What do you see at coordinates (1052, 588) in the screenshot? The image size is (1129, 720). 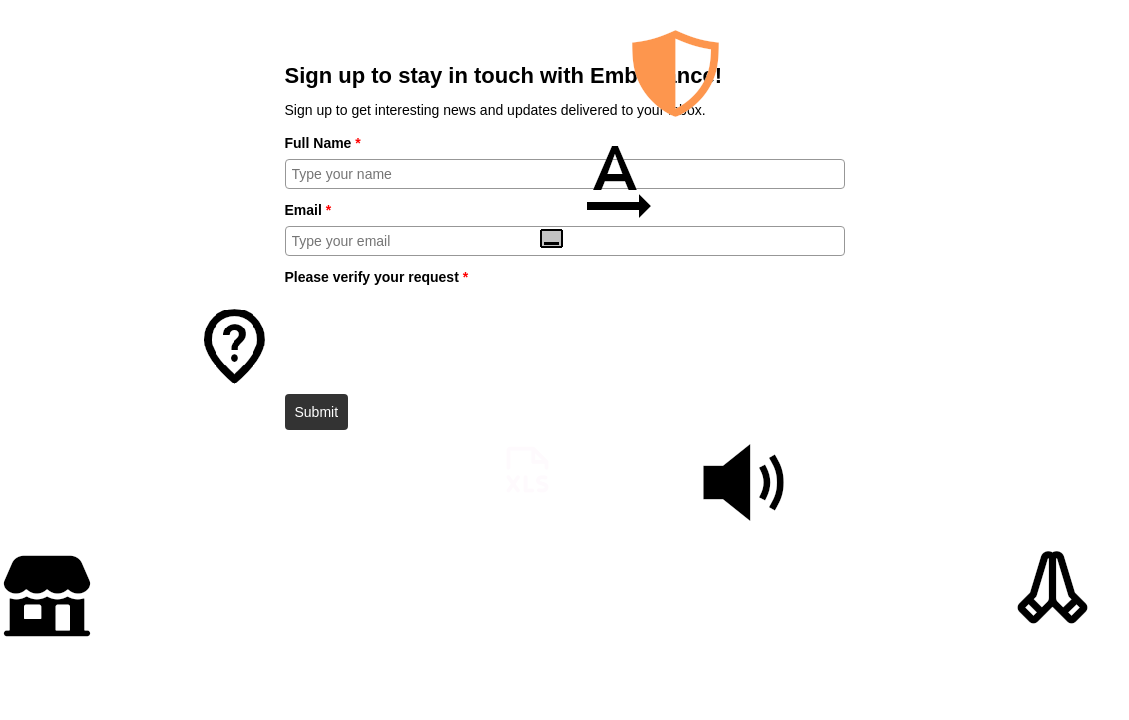 I see `express gratitude or thanks` at bounding box center [1052, 588].